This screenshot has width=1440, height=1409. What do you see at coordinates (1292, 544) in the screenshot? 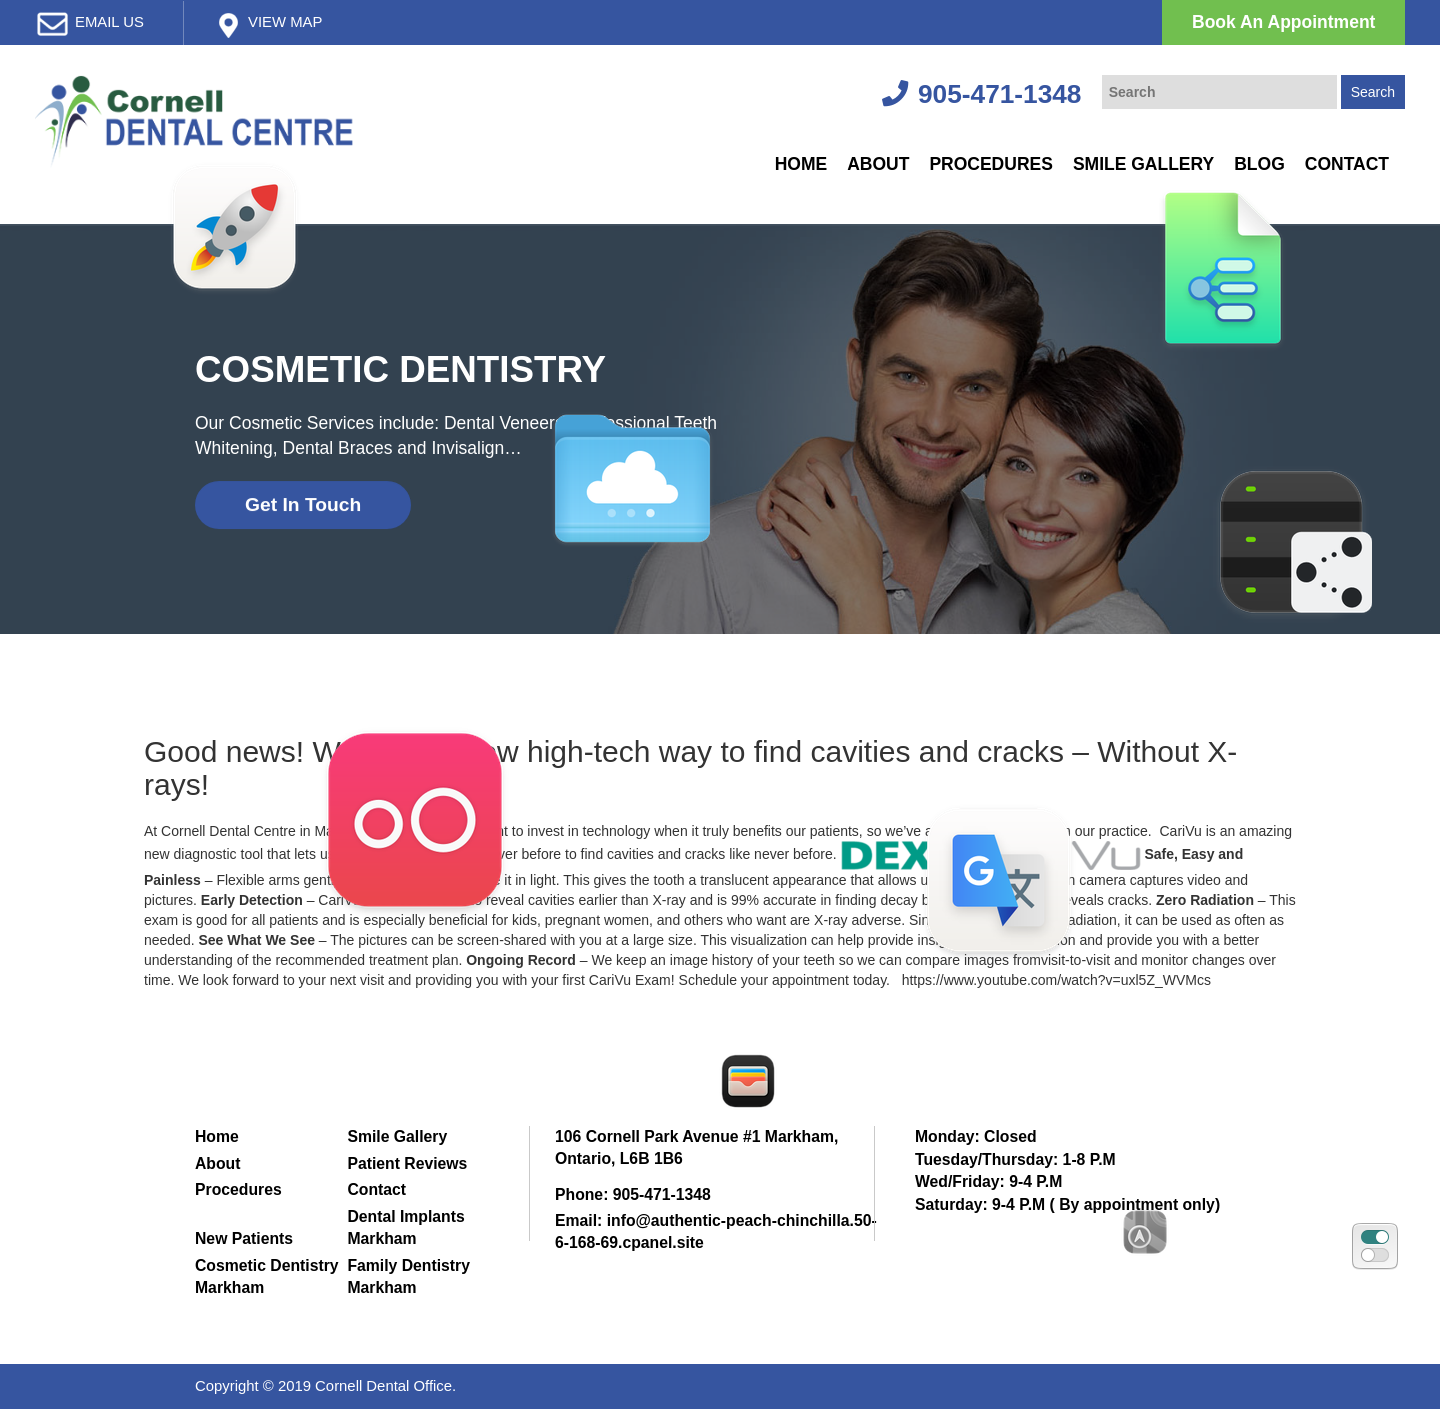
I see `configure network server sharing preferences` at bounding box center [1292, 544].